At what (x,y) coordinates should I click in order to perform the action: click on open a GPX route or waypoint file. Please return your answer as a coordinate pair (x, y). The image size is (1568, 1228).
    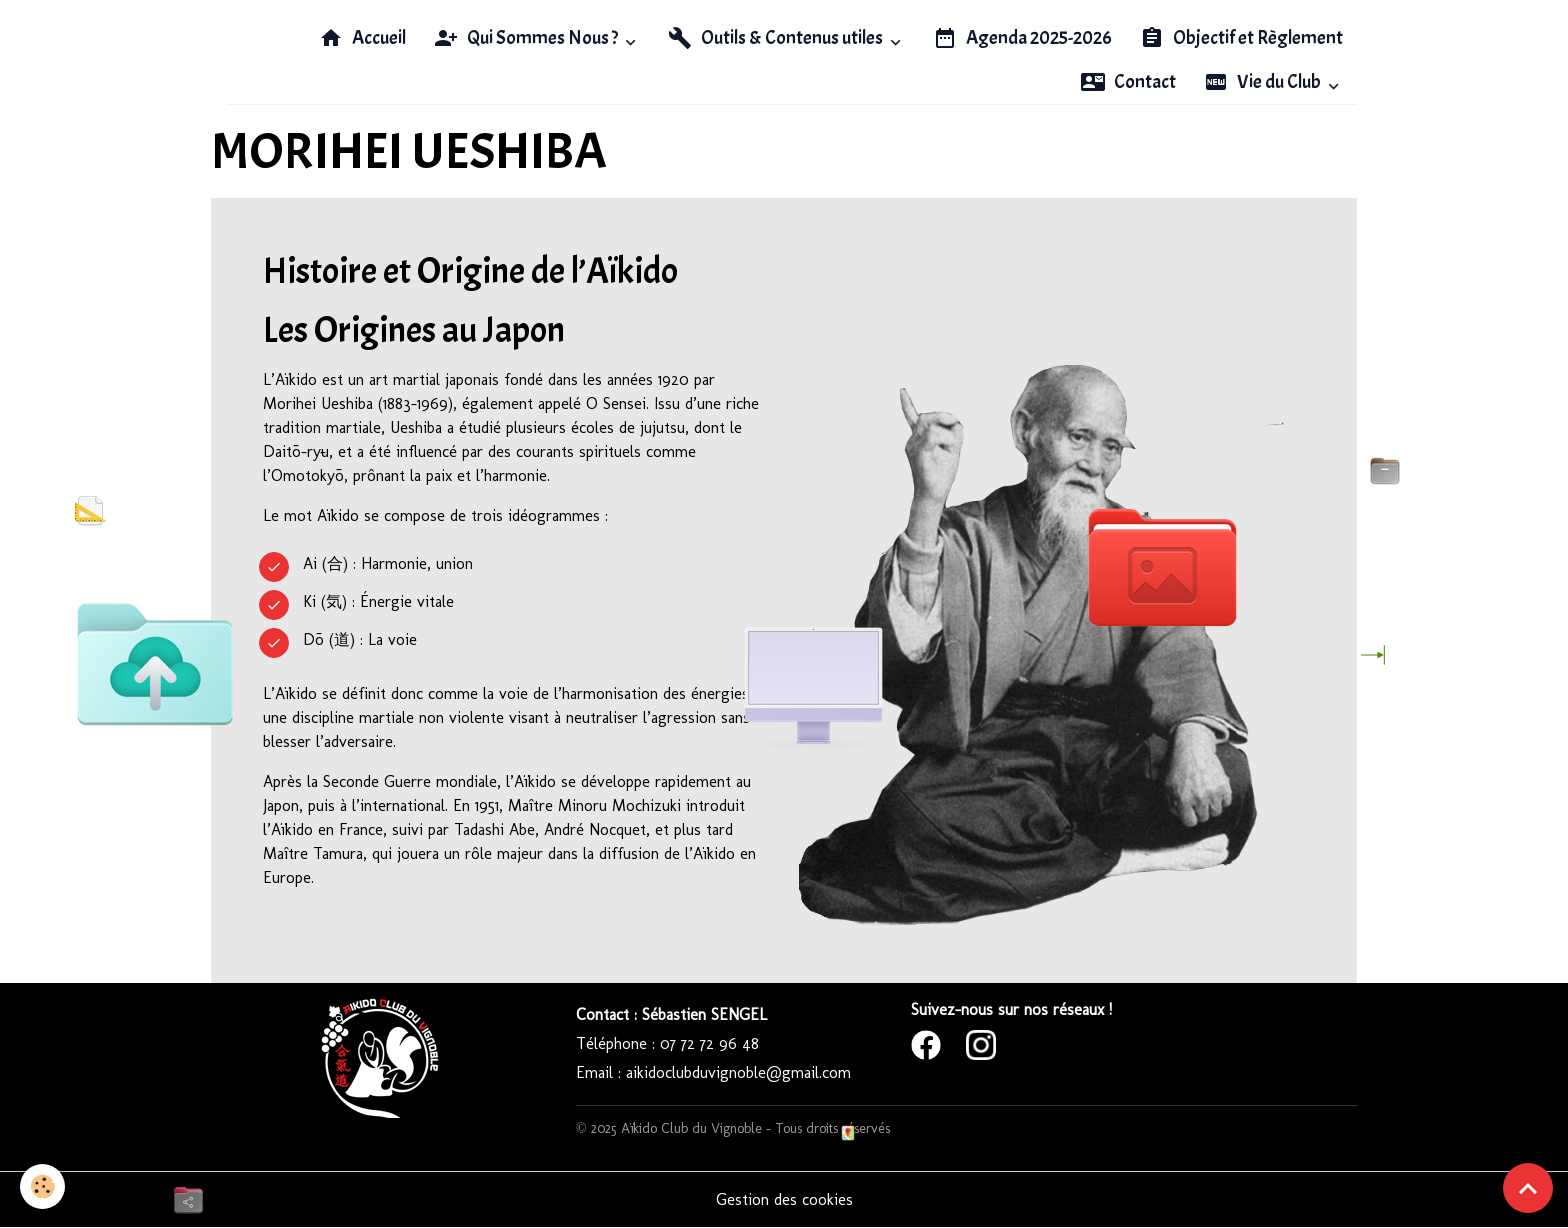
    Looking at the image, I should click on (848, 1133).